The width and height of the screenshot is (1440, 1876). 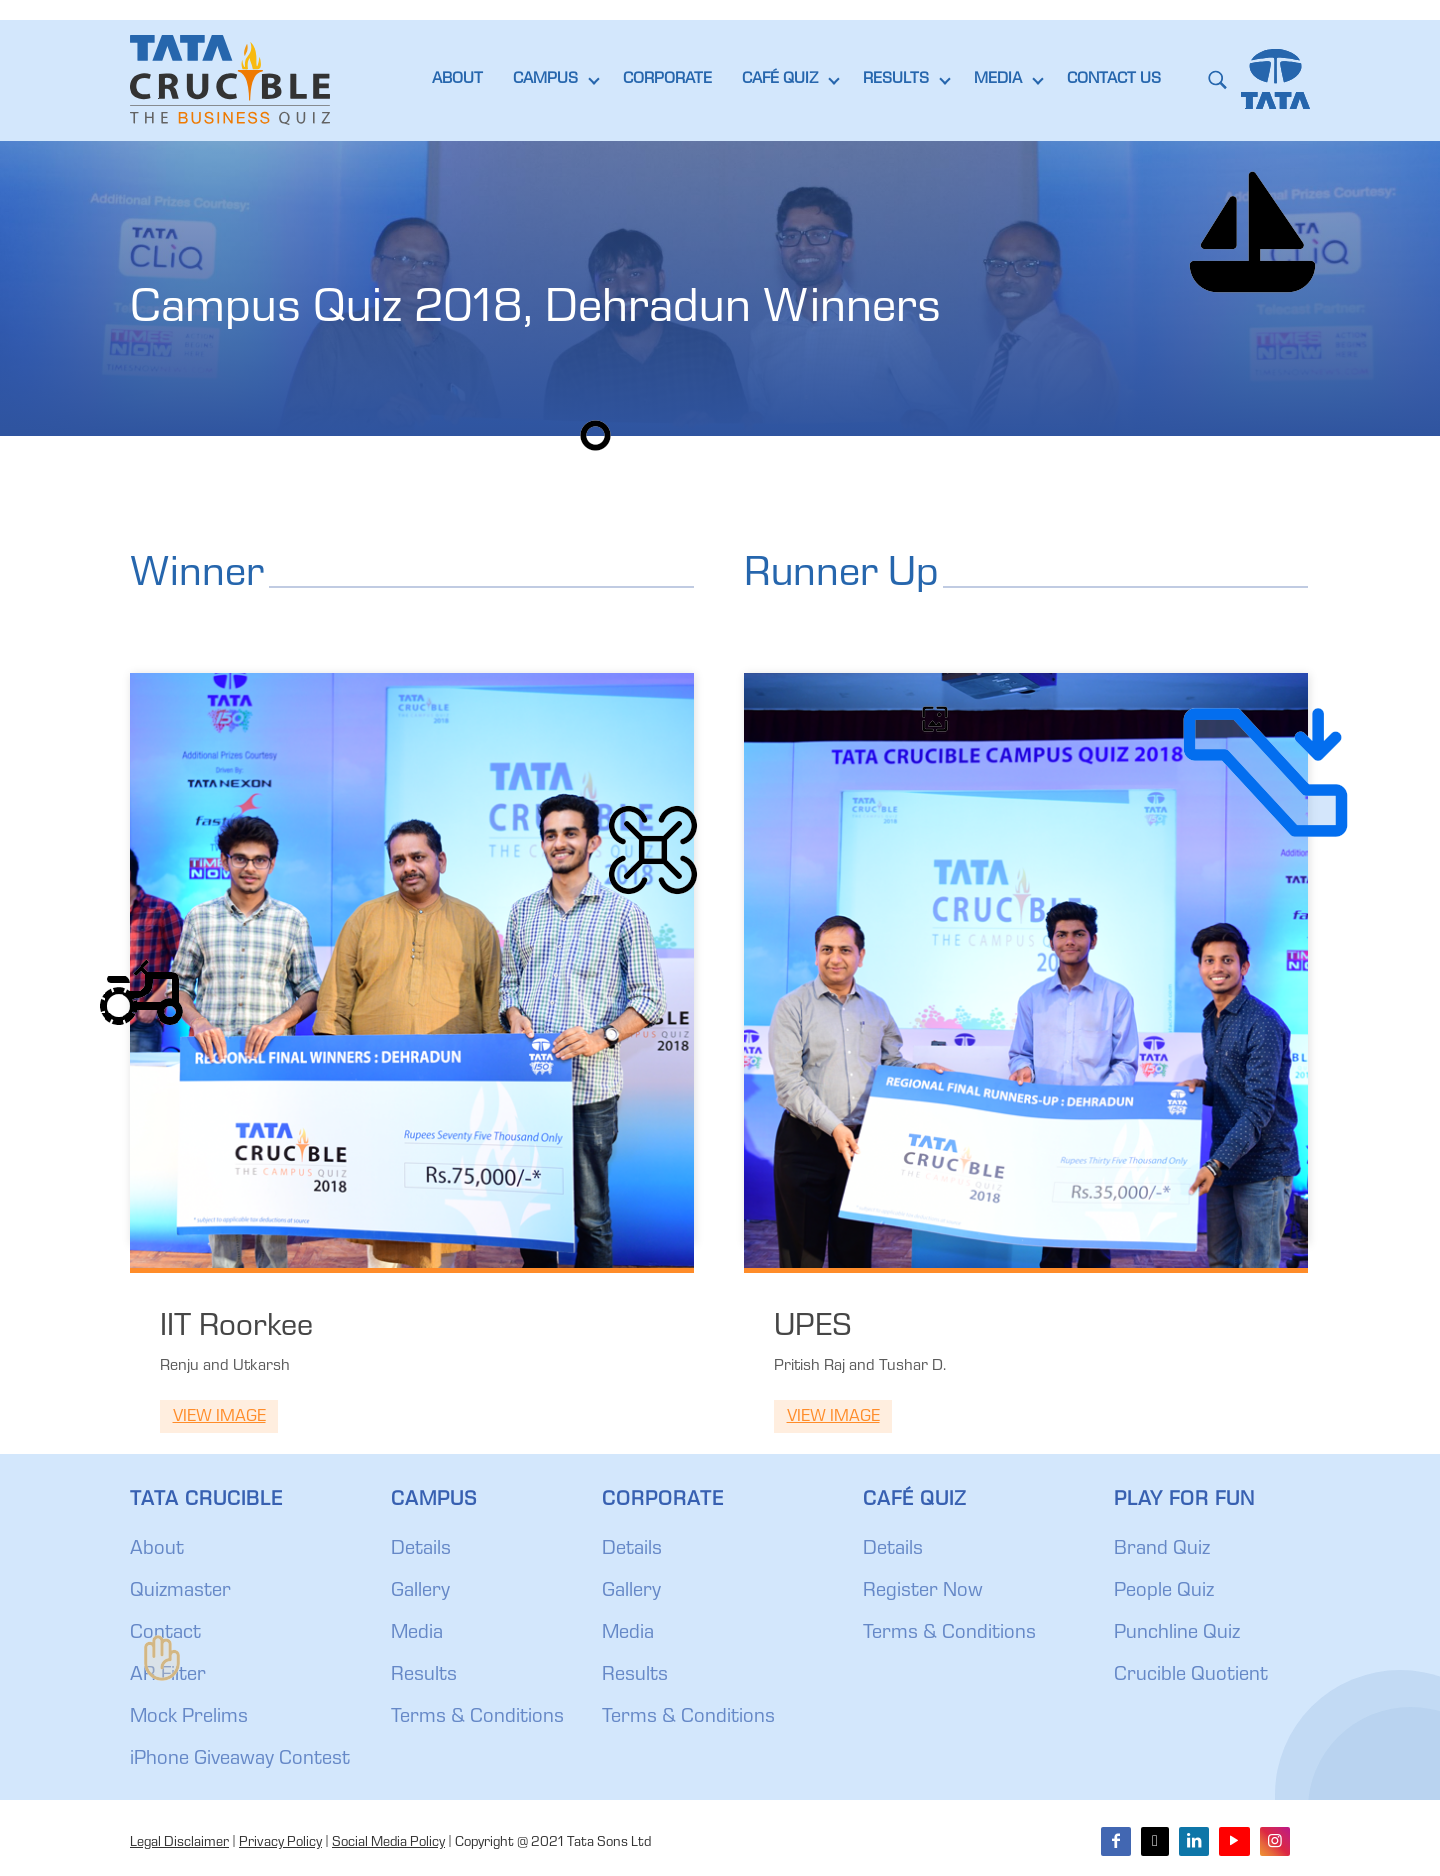 What do you see at coordinates (162, 1658) in the screenshot?
I see `stop or pause an action` at bounding box center [162, 1658].